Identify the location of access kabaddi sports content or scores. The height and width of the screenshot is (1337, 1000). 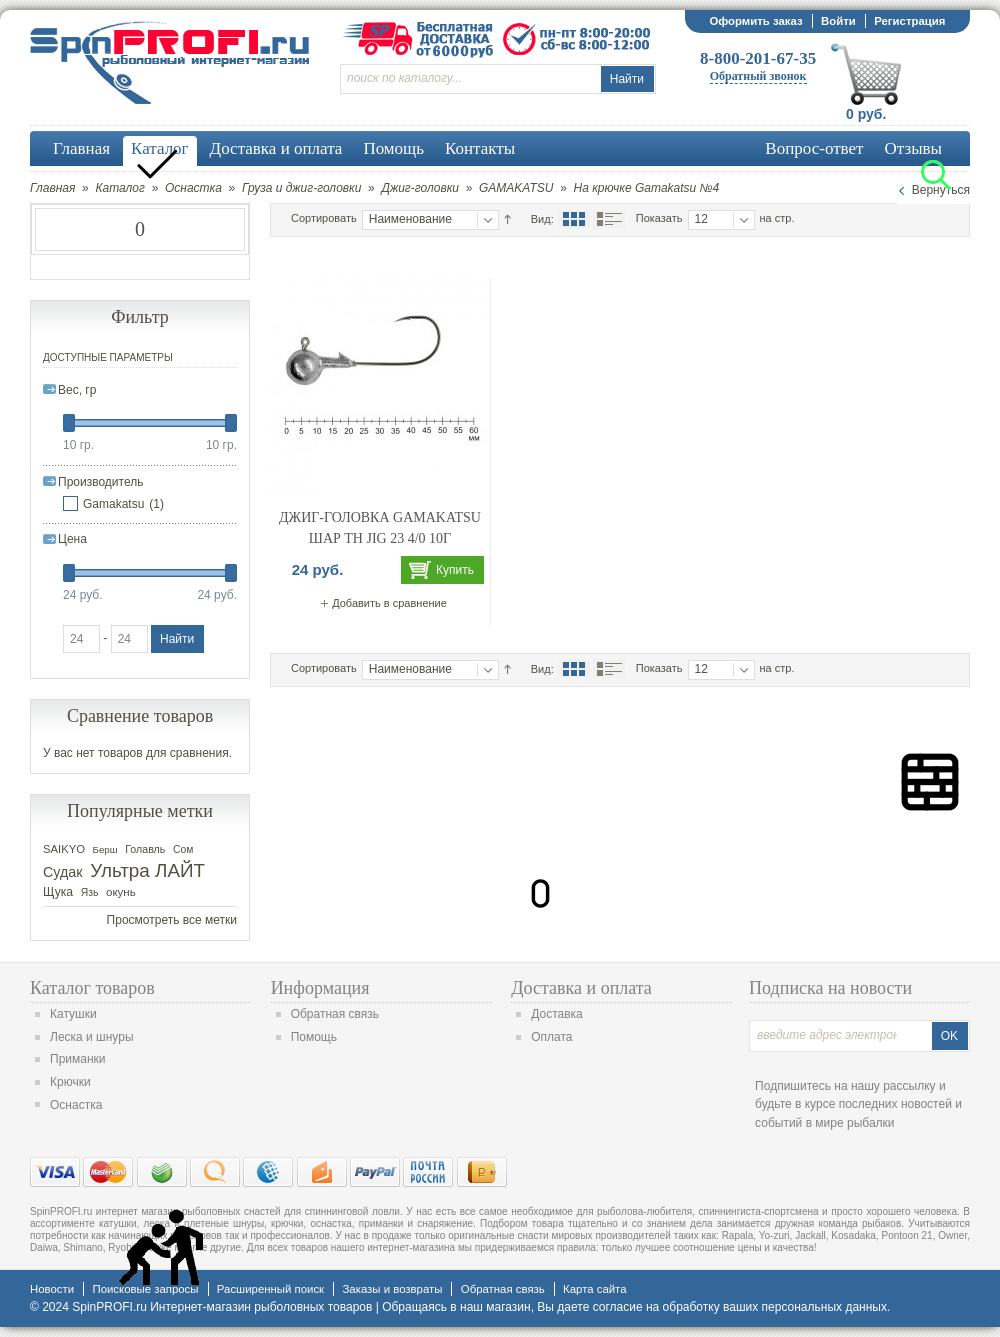
(160, 1250).